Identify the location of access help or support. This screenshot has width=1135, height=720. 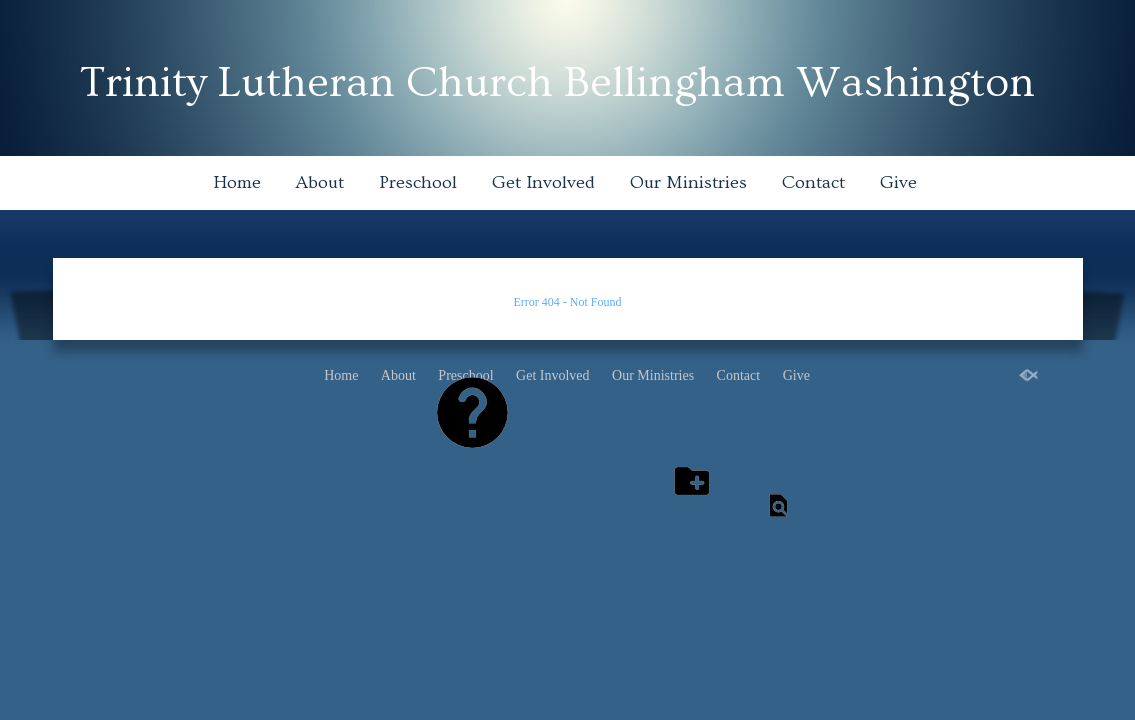
(472, 412).